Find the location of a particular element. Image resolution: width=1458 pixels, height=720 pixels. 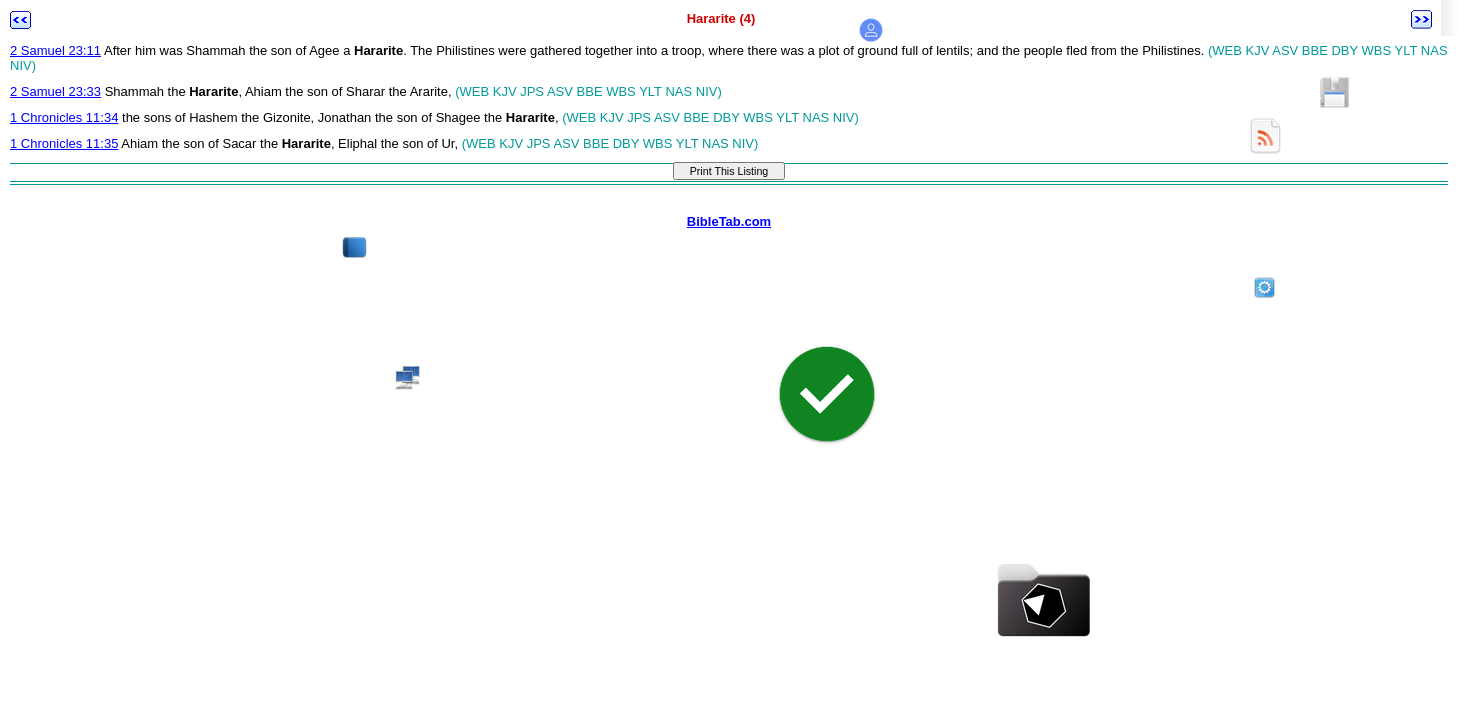

open crystal or gem-related files folder is located at coordinates (1043, 602).